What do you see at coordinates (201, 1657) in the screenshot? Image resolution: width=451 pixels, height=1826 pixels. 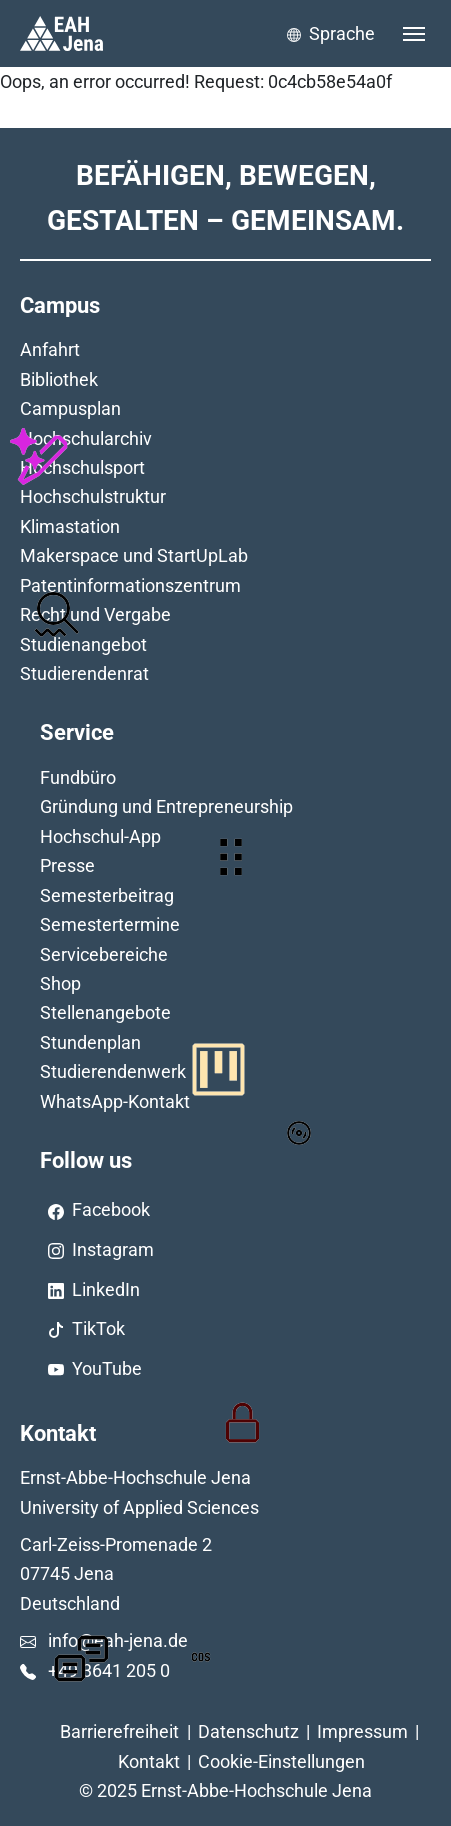 I see `access cosine function in calculator` at bounding box center [201, 1657].